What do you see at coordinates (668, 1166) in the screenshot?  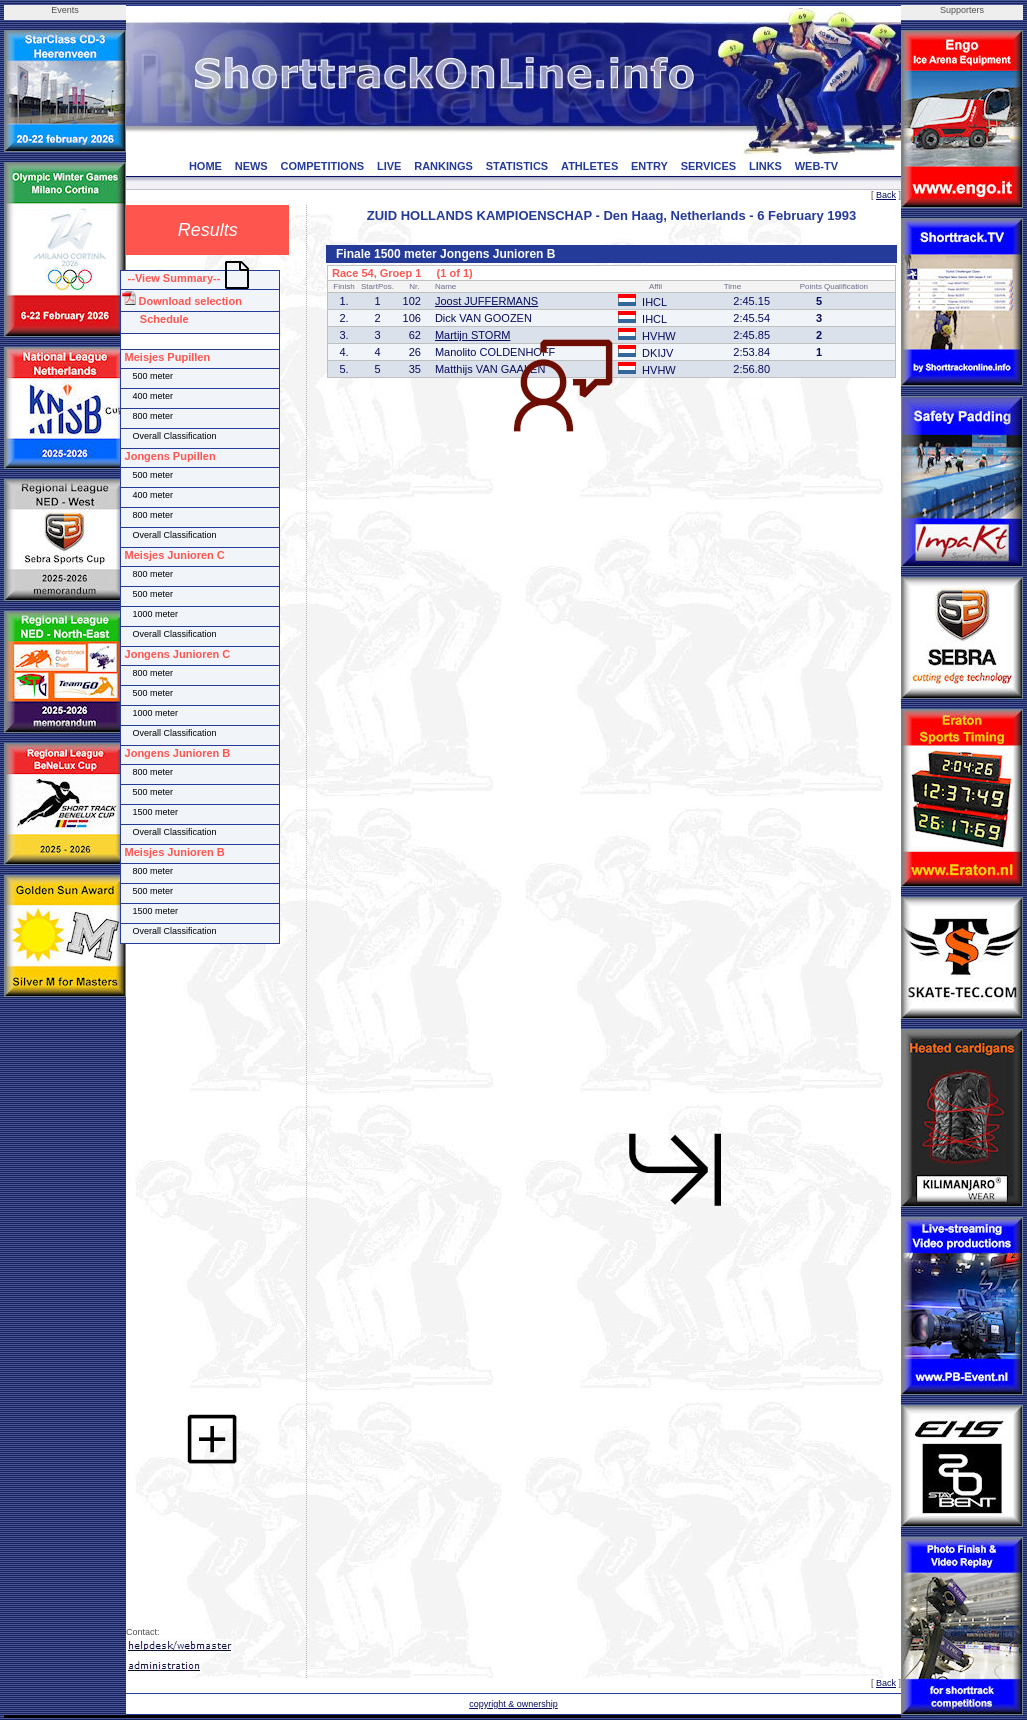 I see `move cursor to next tab stop` at bounding box center [668, 1166].